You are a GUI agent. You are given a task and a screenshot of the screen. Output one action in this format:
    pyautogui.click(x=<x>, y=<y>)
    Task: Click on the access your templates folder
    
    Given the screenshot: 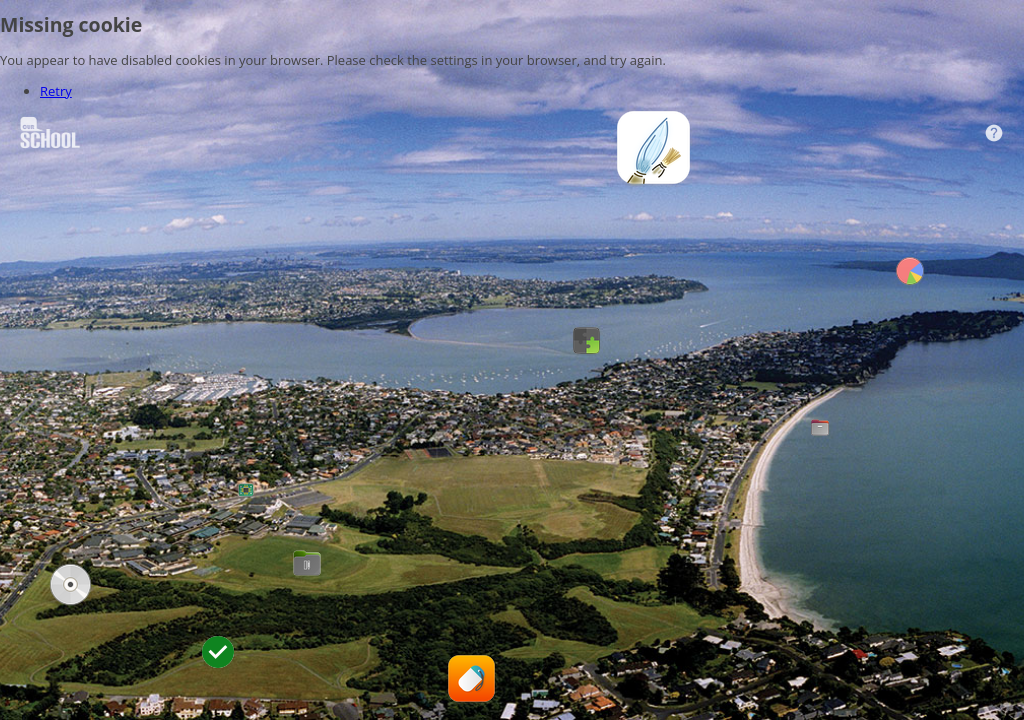 What is the action you would take?
    pyautogui.click(x=307, y=563)
    